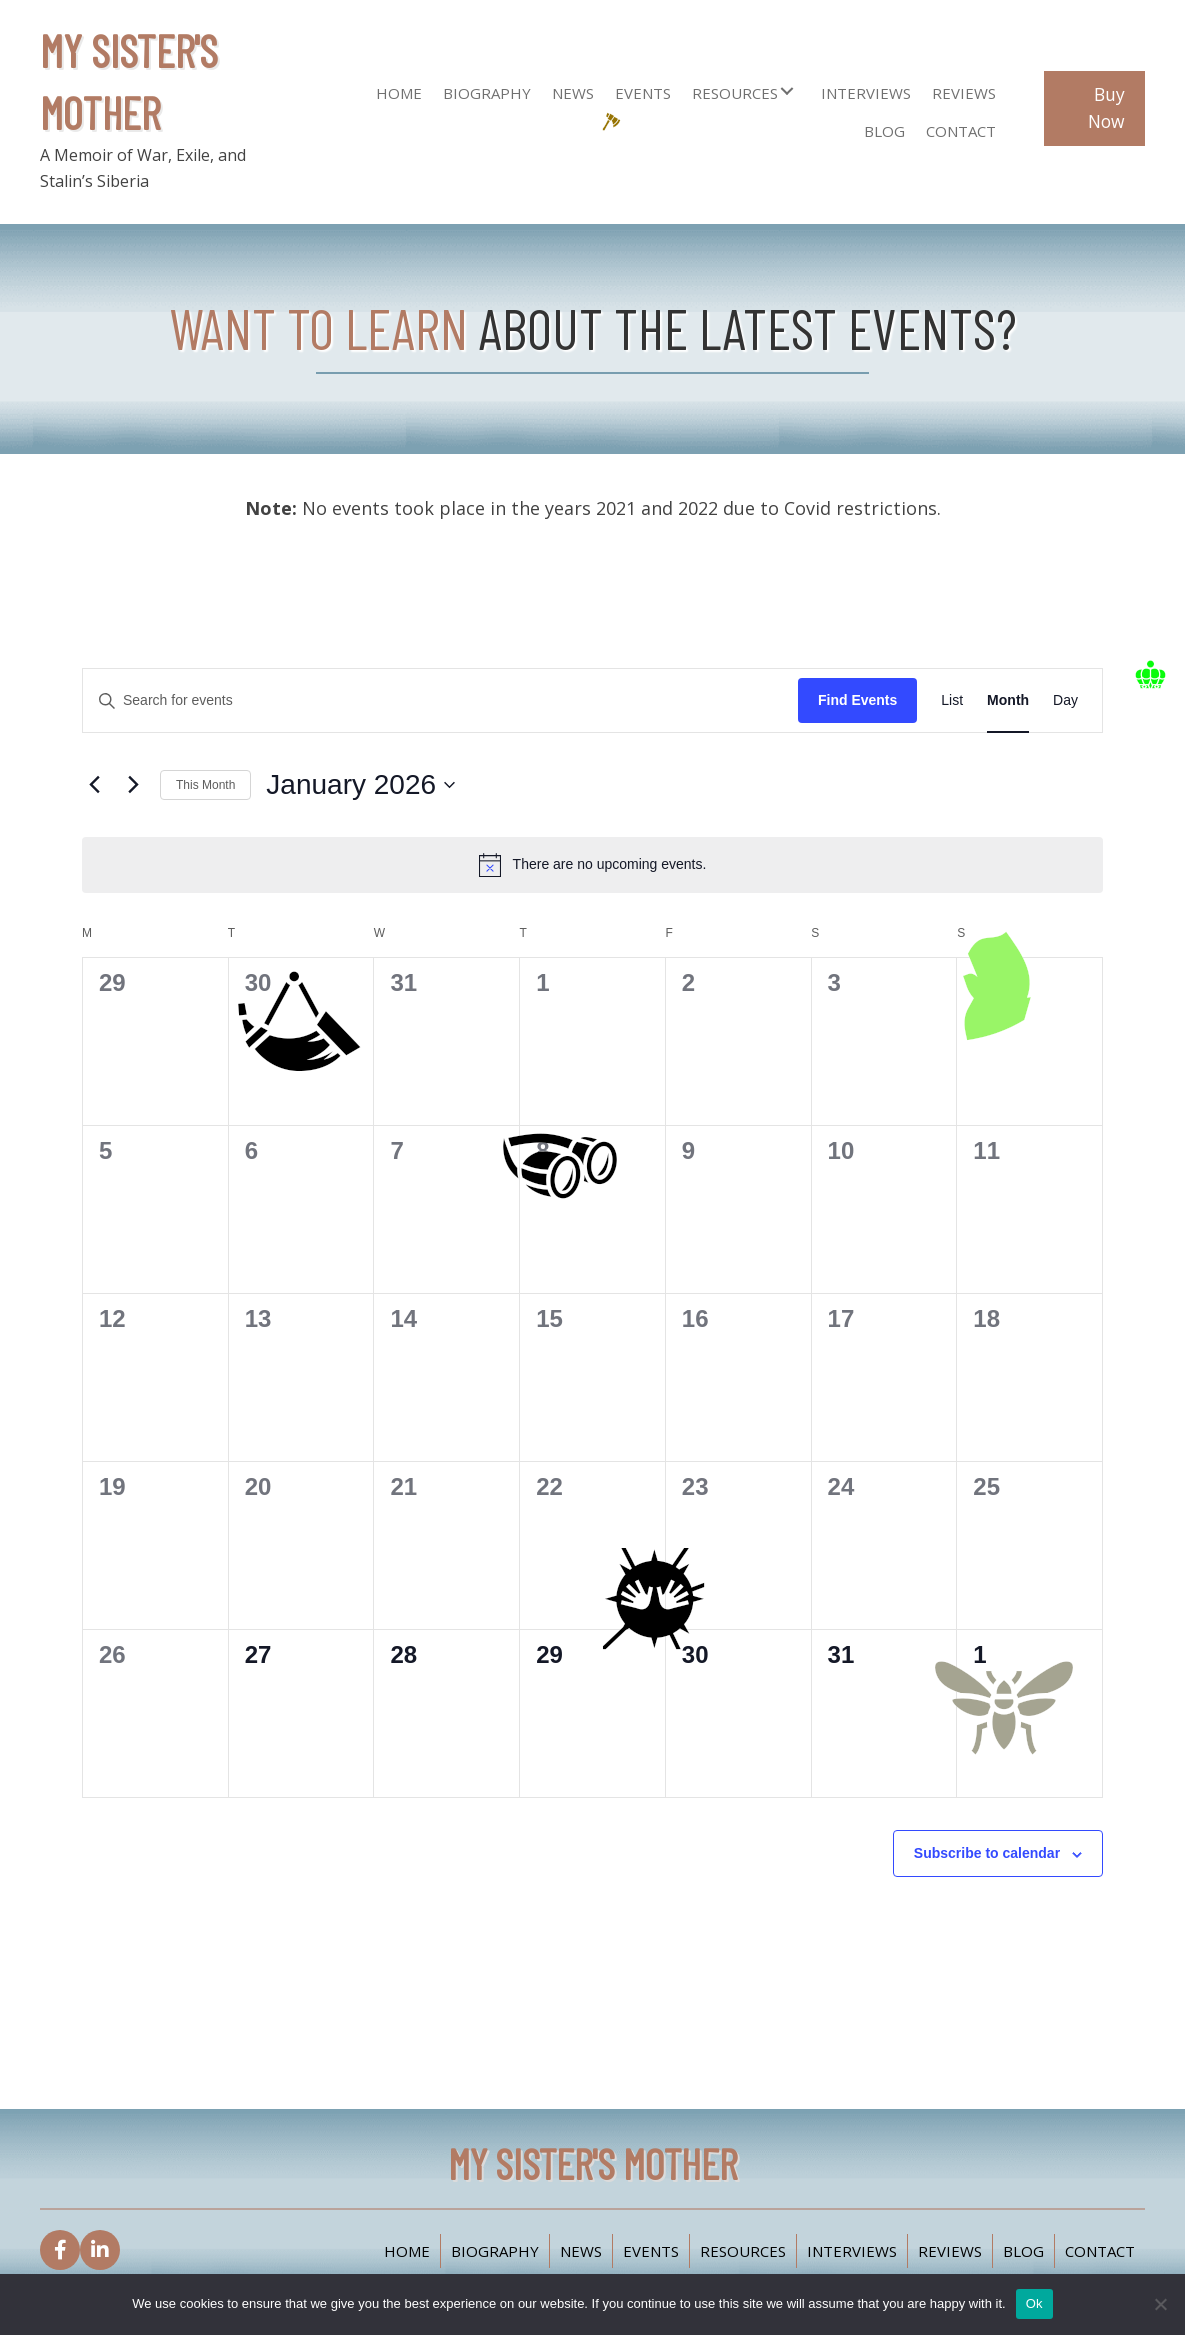 The width and height of the screenshot is (1185, 2335). What do you see at coordinates (995, 988) in the screenshot?
I see `select South Korea as your country or region` at bounding box center [995, 988].